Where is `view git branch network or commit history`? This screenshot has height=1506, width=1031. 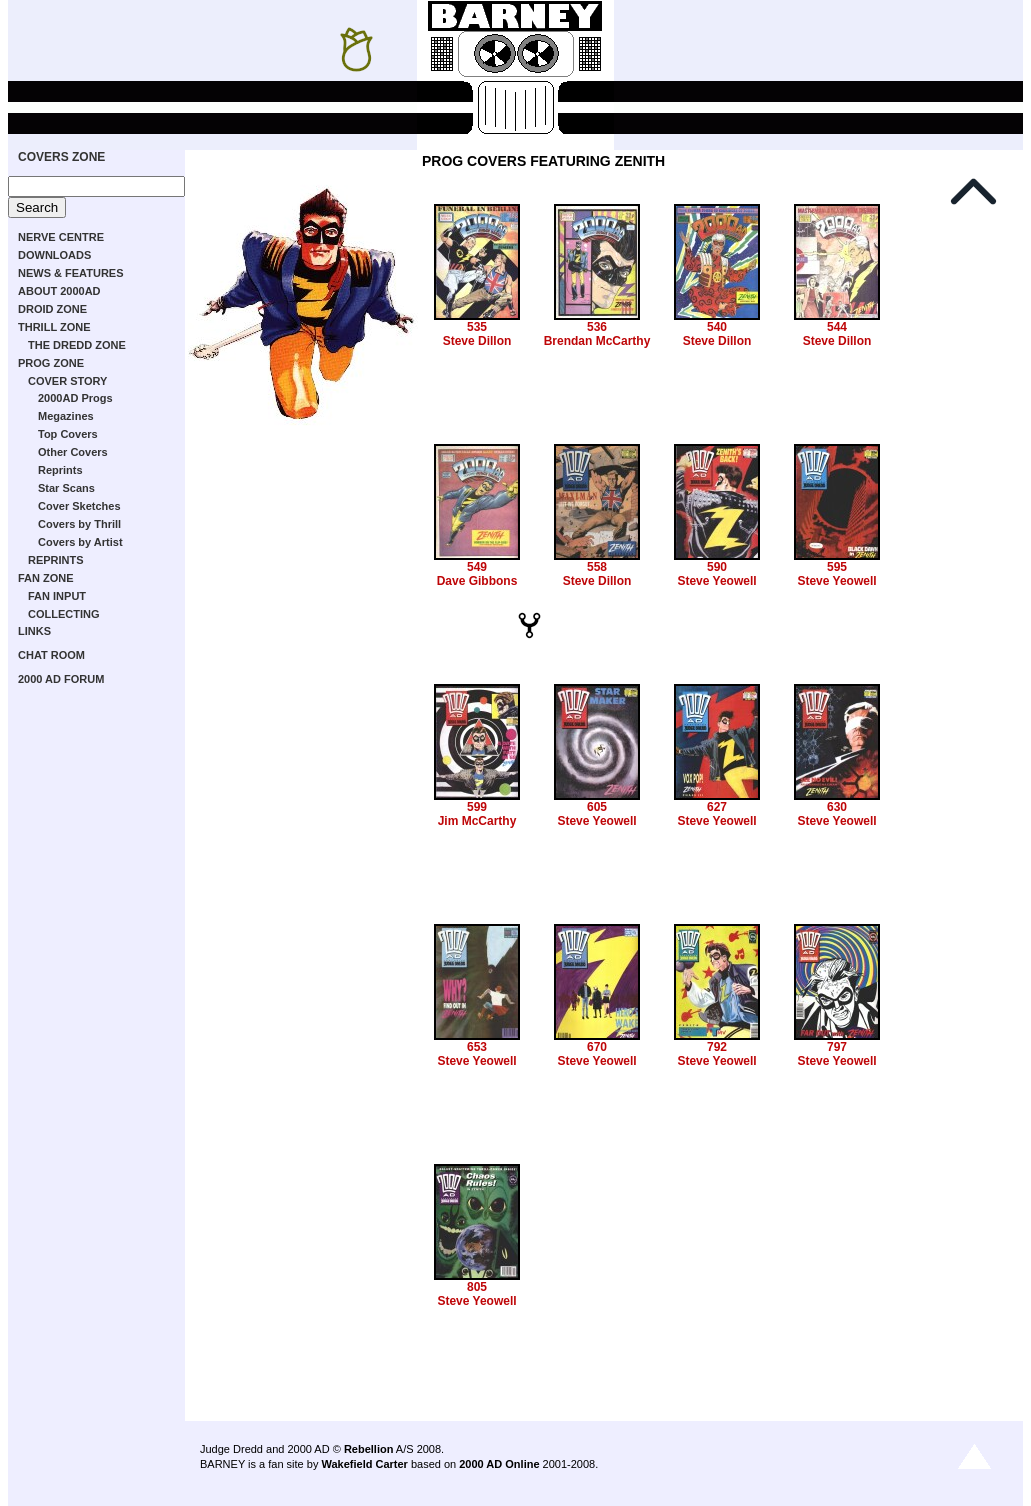 view git branch network or commit history is located at coordinates (529, 625).